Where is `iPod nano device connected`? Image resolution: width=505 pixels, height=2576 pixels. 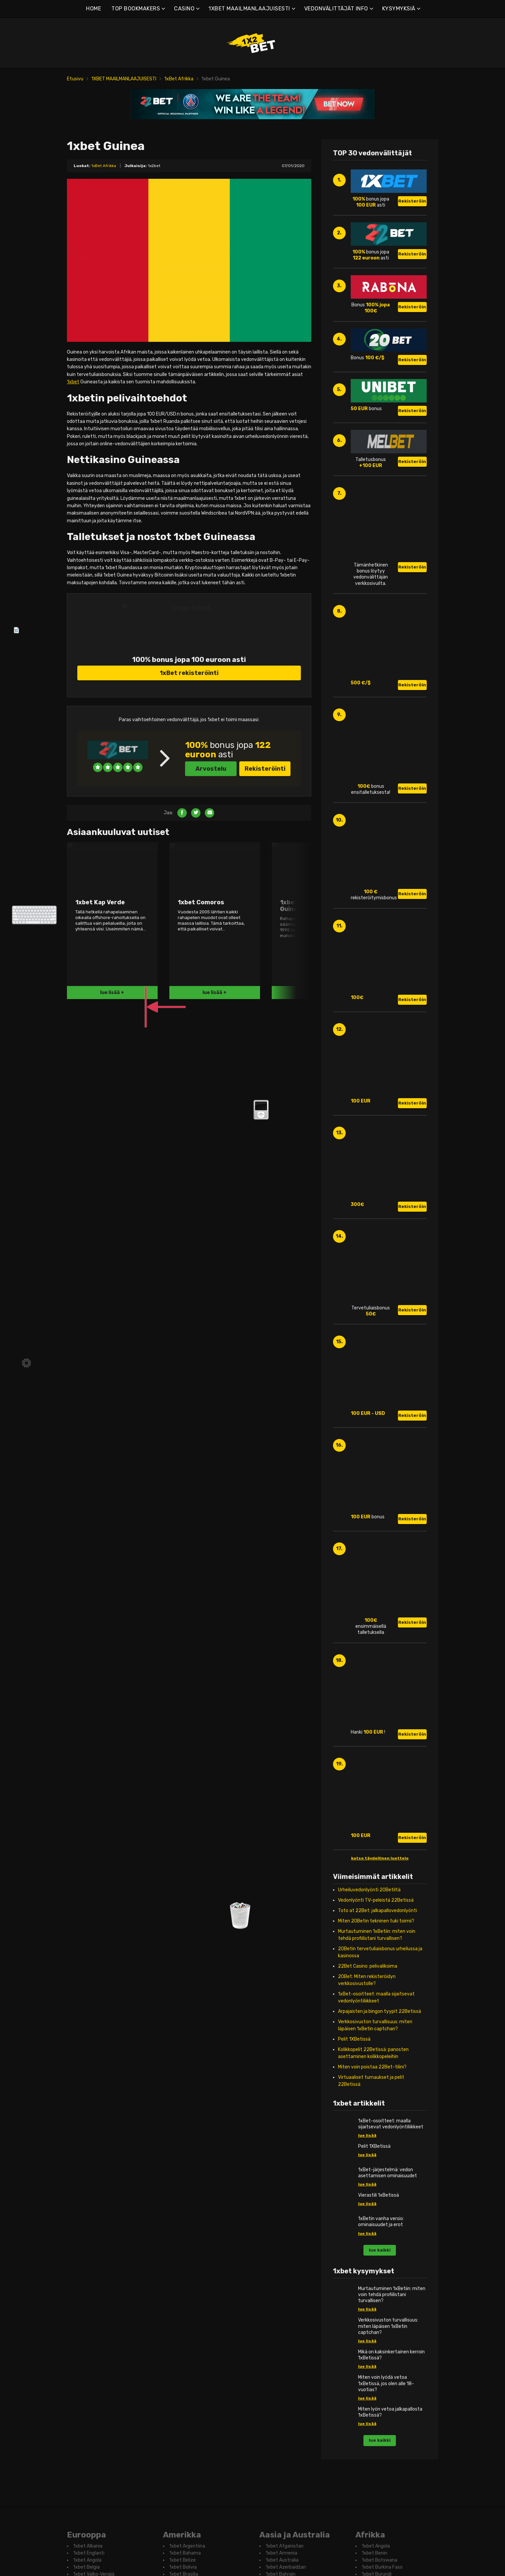 iPod nano device connected is located at coordinates (261, 1105).